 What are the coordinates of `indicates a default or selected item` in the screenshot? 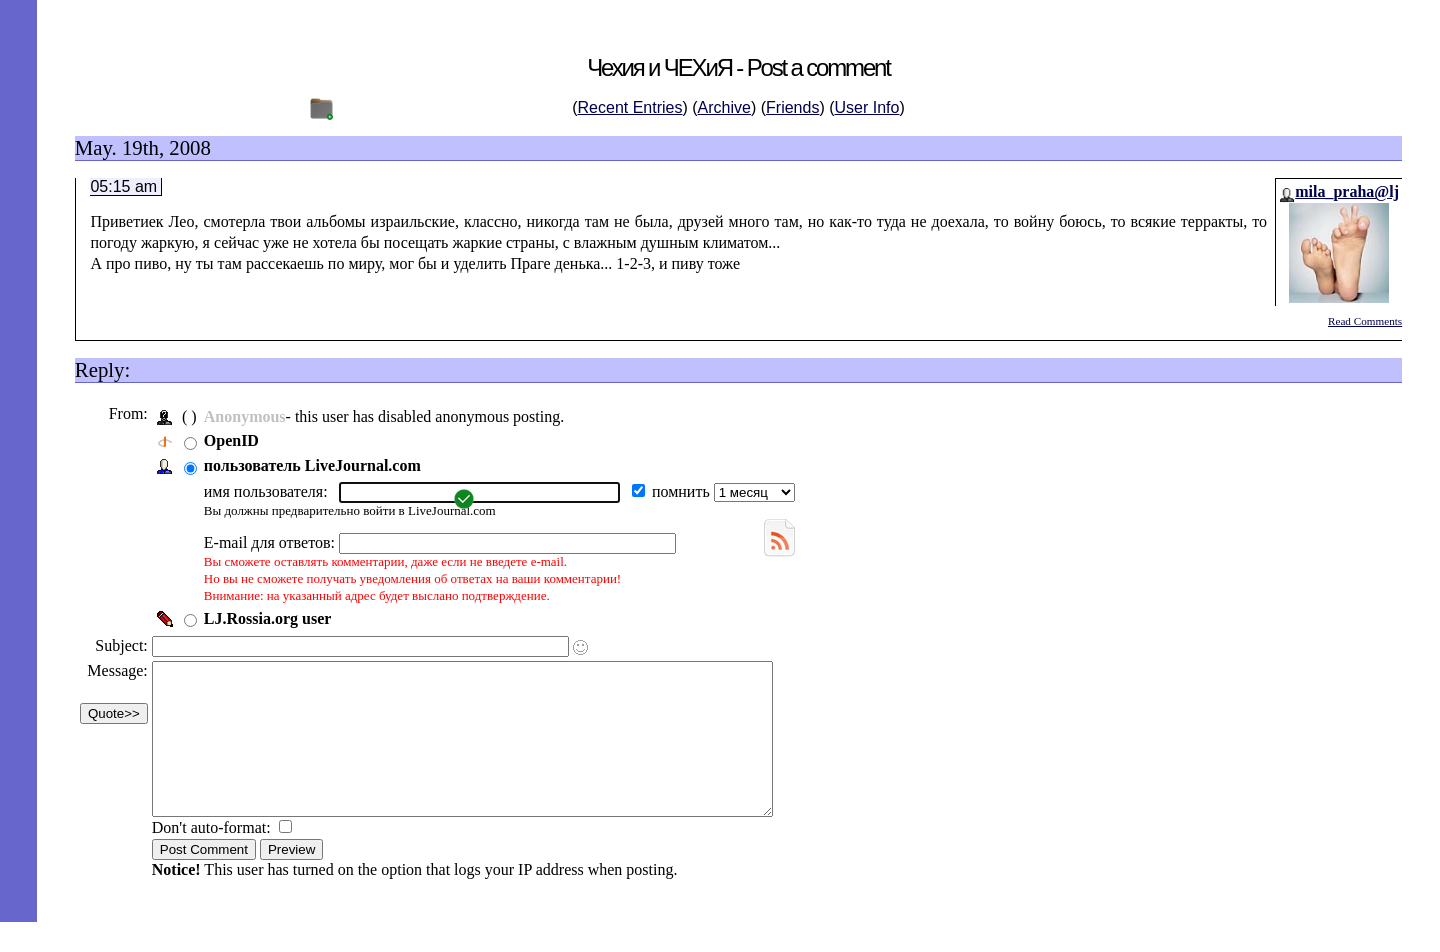 It's located at (464, 499).